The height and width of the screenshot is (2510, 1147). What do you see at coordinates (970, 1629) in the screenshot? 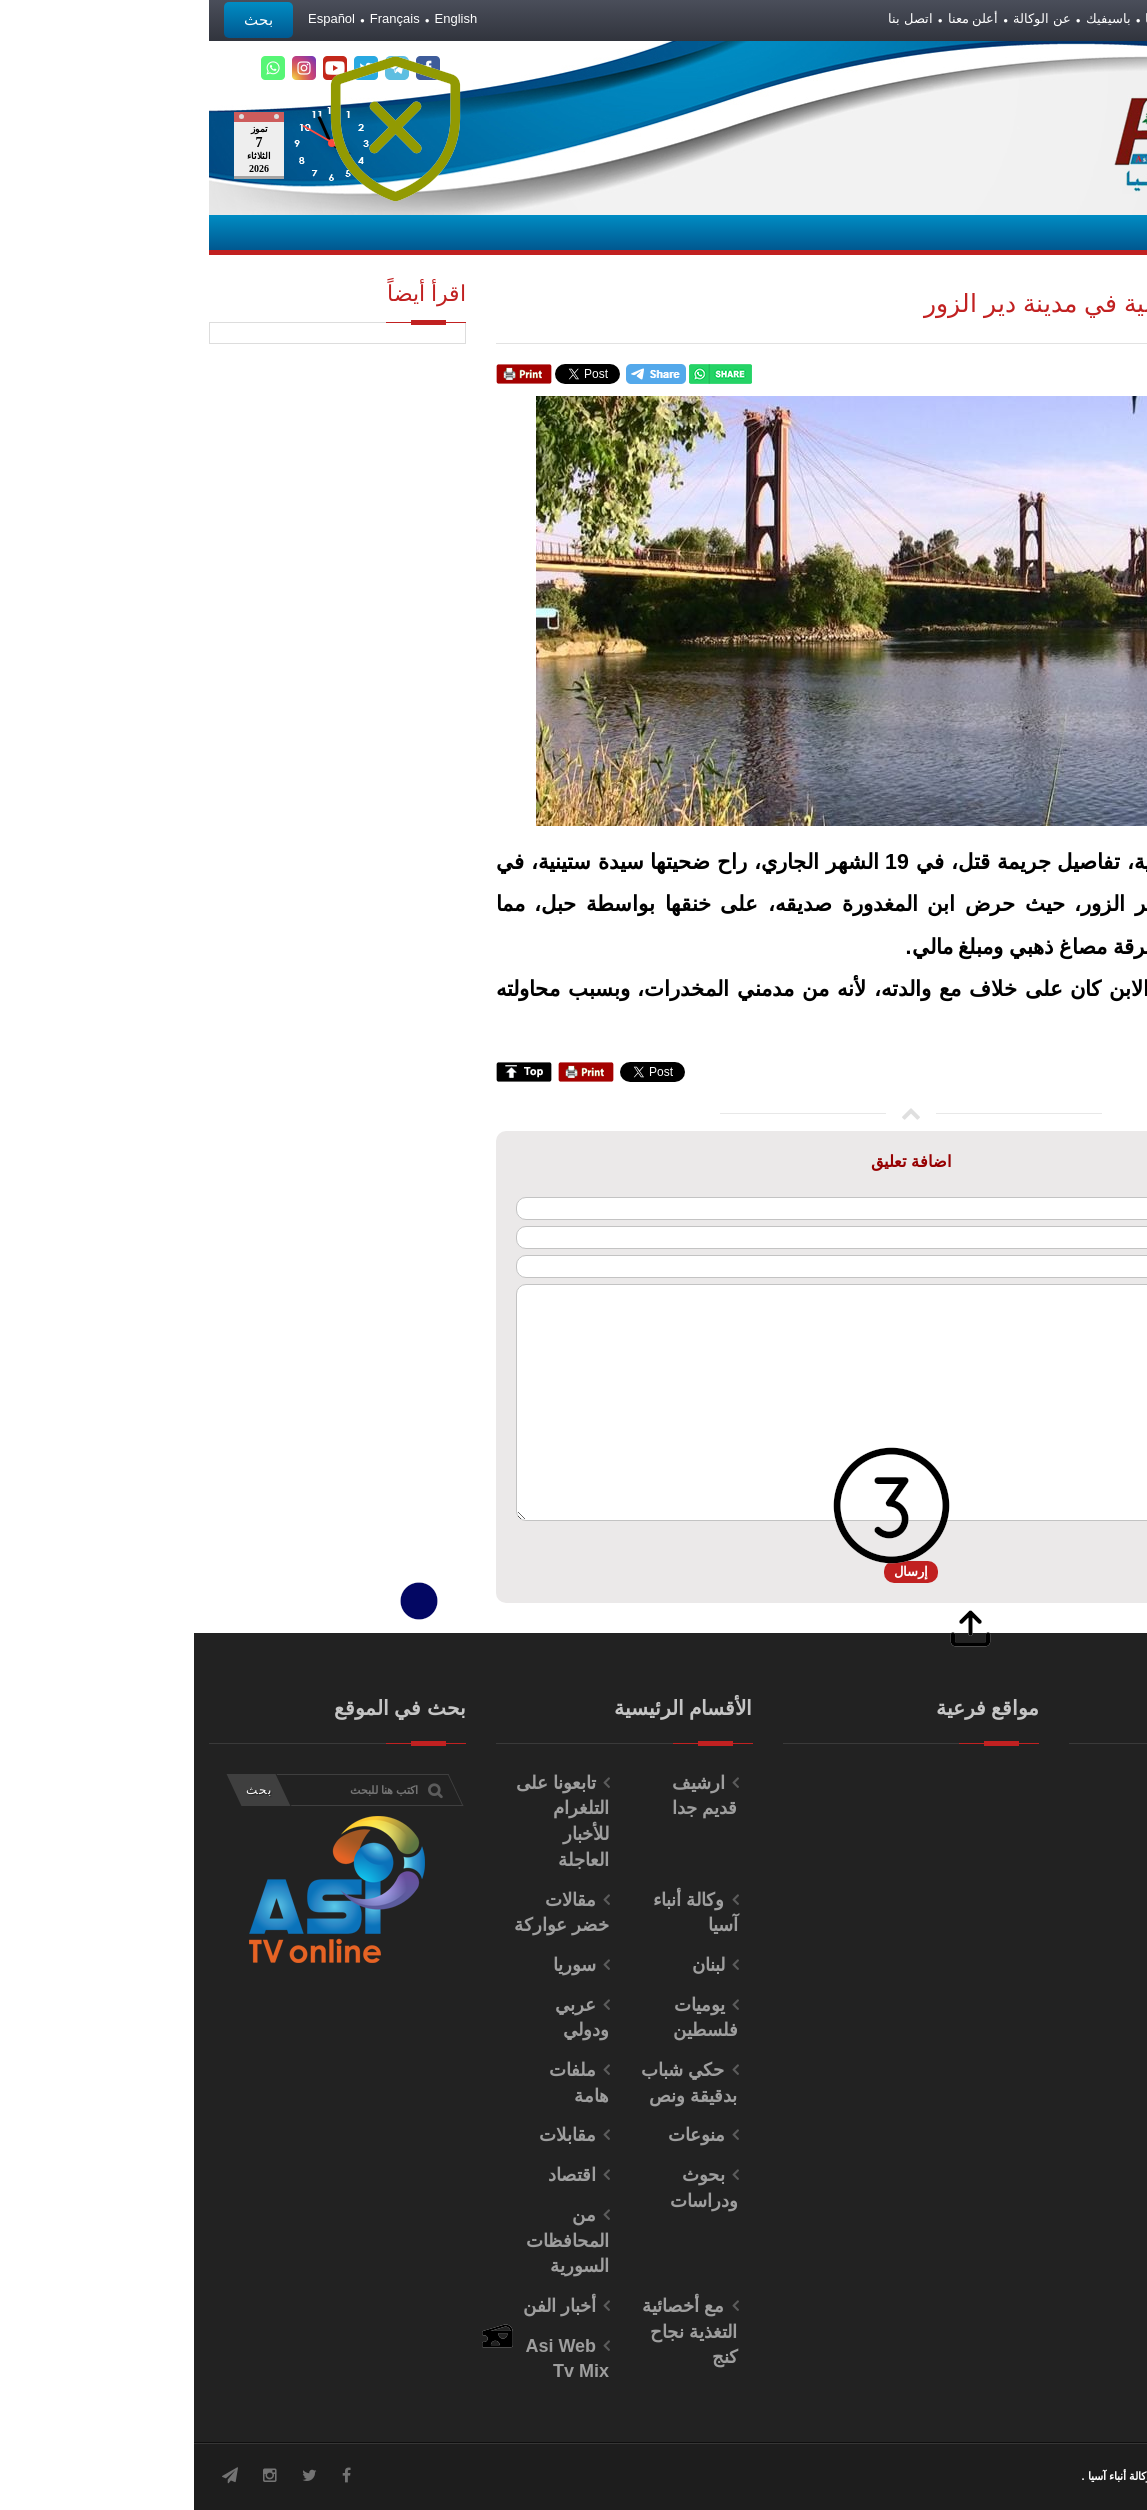
I see `upload a file or document` at bounding box center [970, 1629].